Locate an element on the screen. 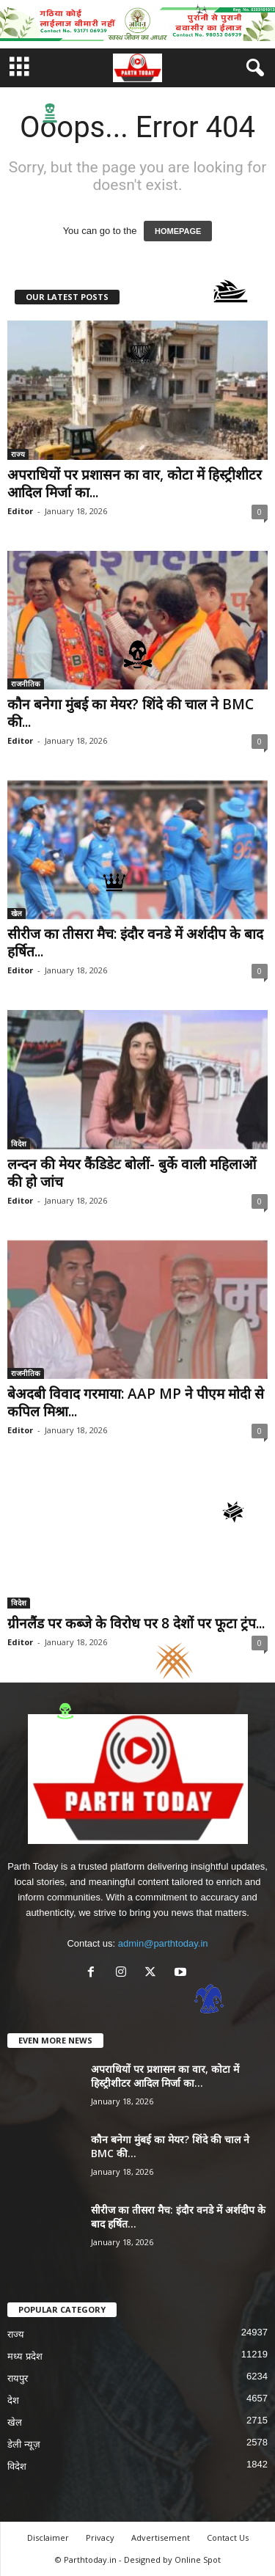  indicates a hazardous or deadly area on the game map is located at coordinates (65, 1711).